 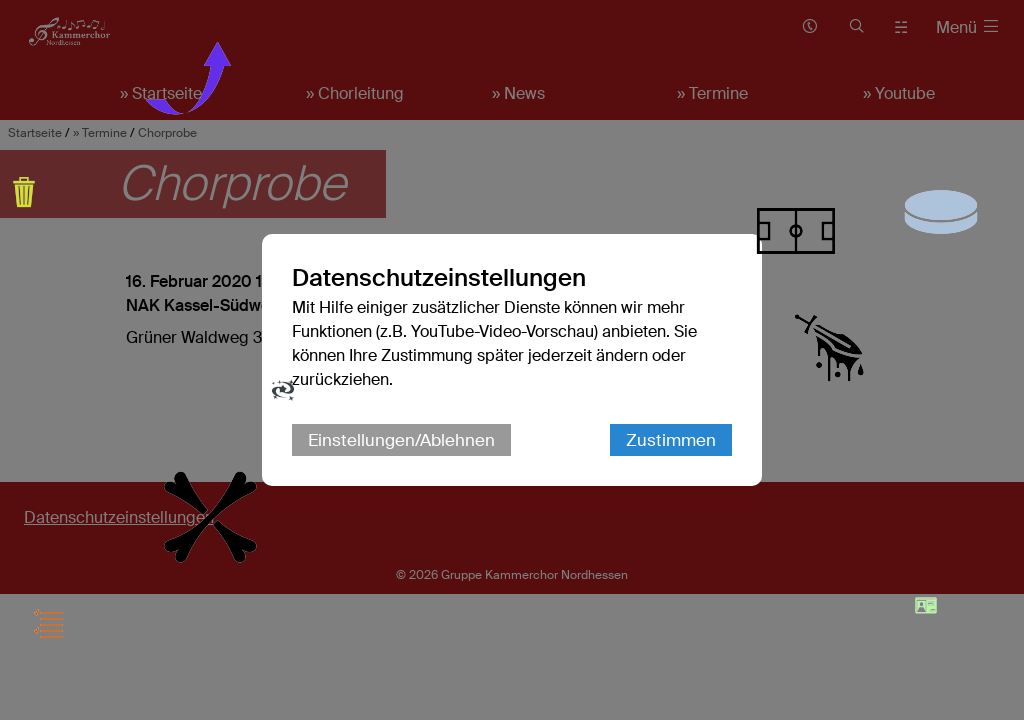 What do you see at coordinates (829, 346) in the screenshot?
I see `indicates a critical hit or fatal attack in combat` at bounding box center [829, 346].